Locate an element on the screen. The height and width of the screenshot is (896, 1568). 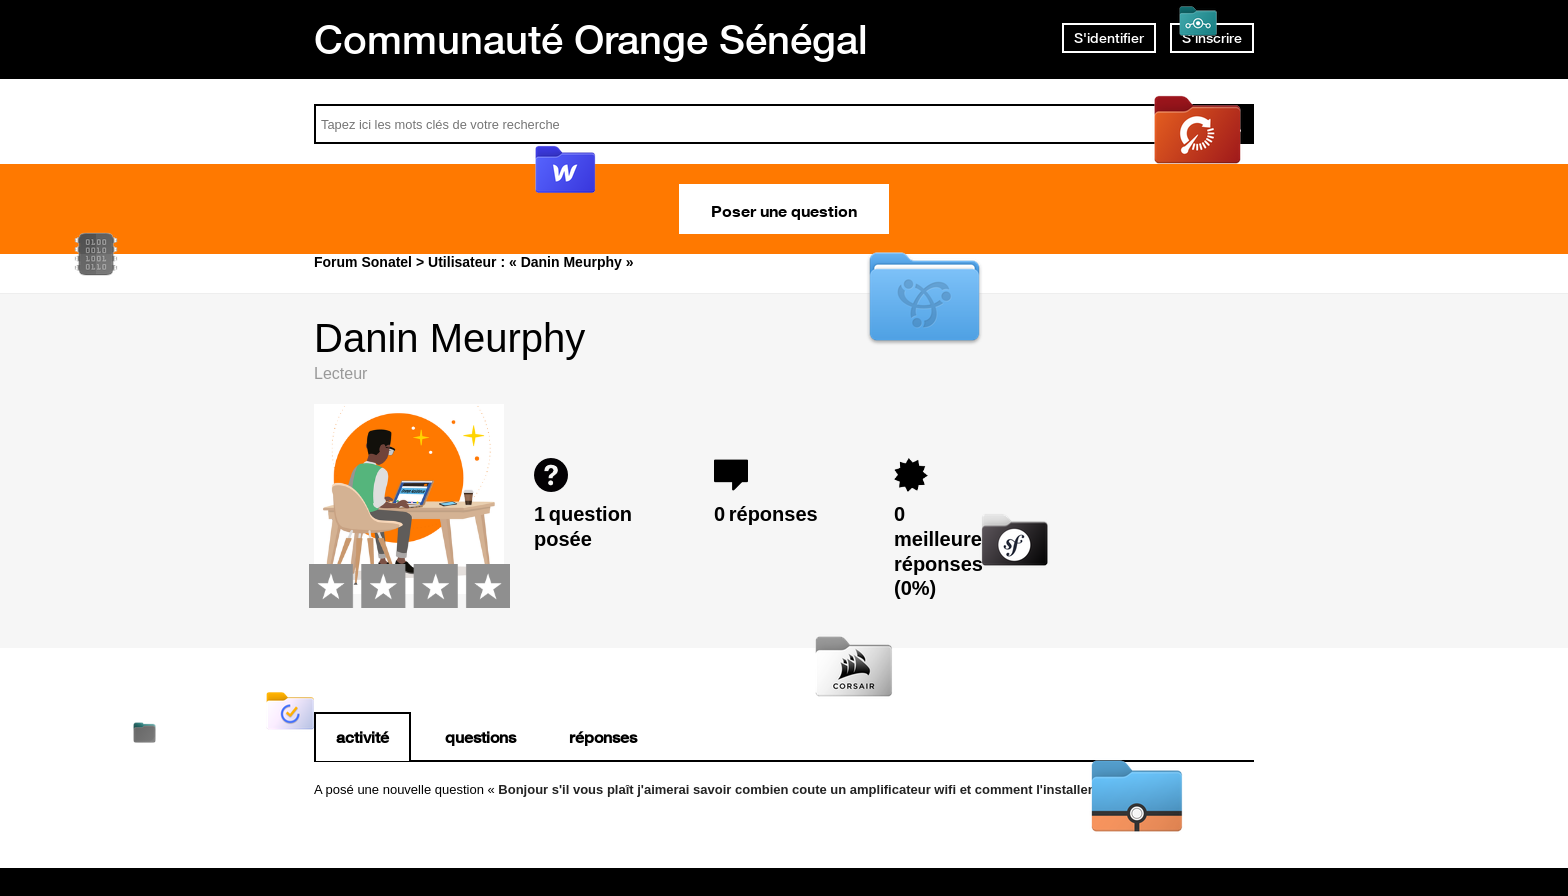
folder containing corsair software or drivers is located at coordinates (853, 668).